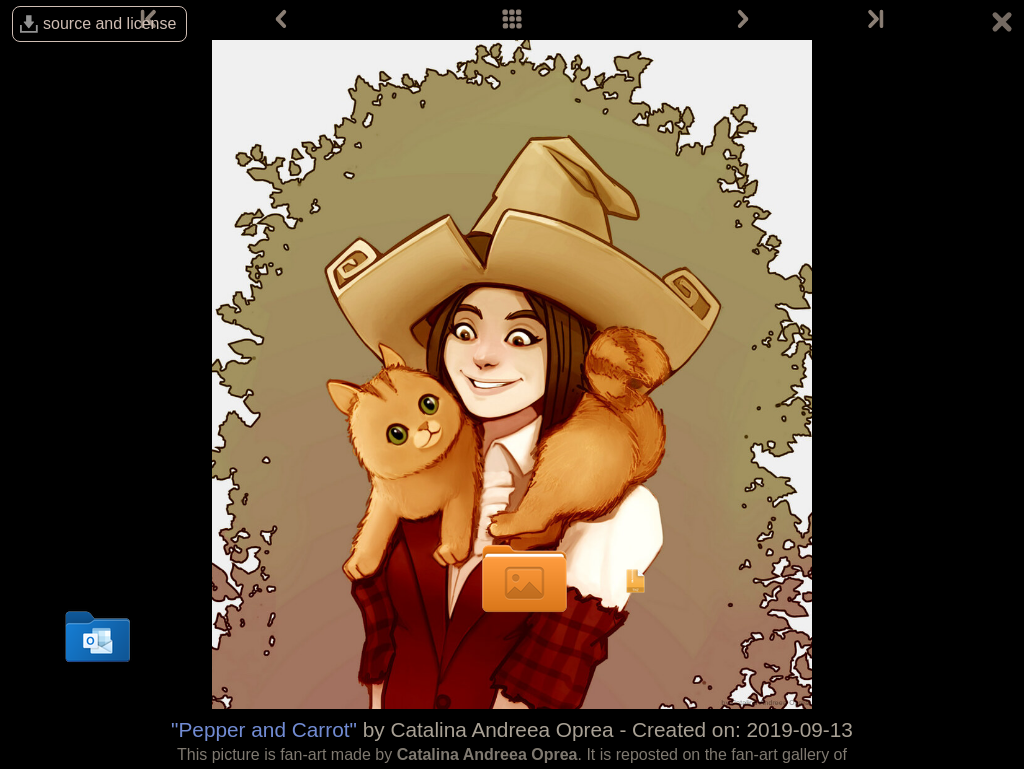 This screenshot has height=769, width=1024. Describe the element at coordinates (97, 638) in the screenshot. I see `open folder containing microsoft outlook files` at that location.